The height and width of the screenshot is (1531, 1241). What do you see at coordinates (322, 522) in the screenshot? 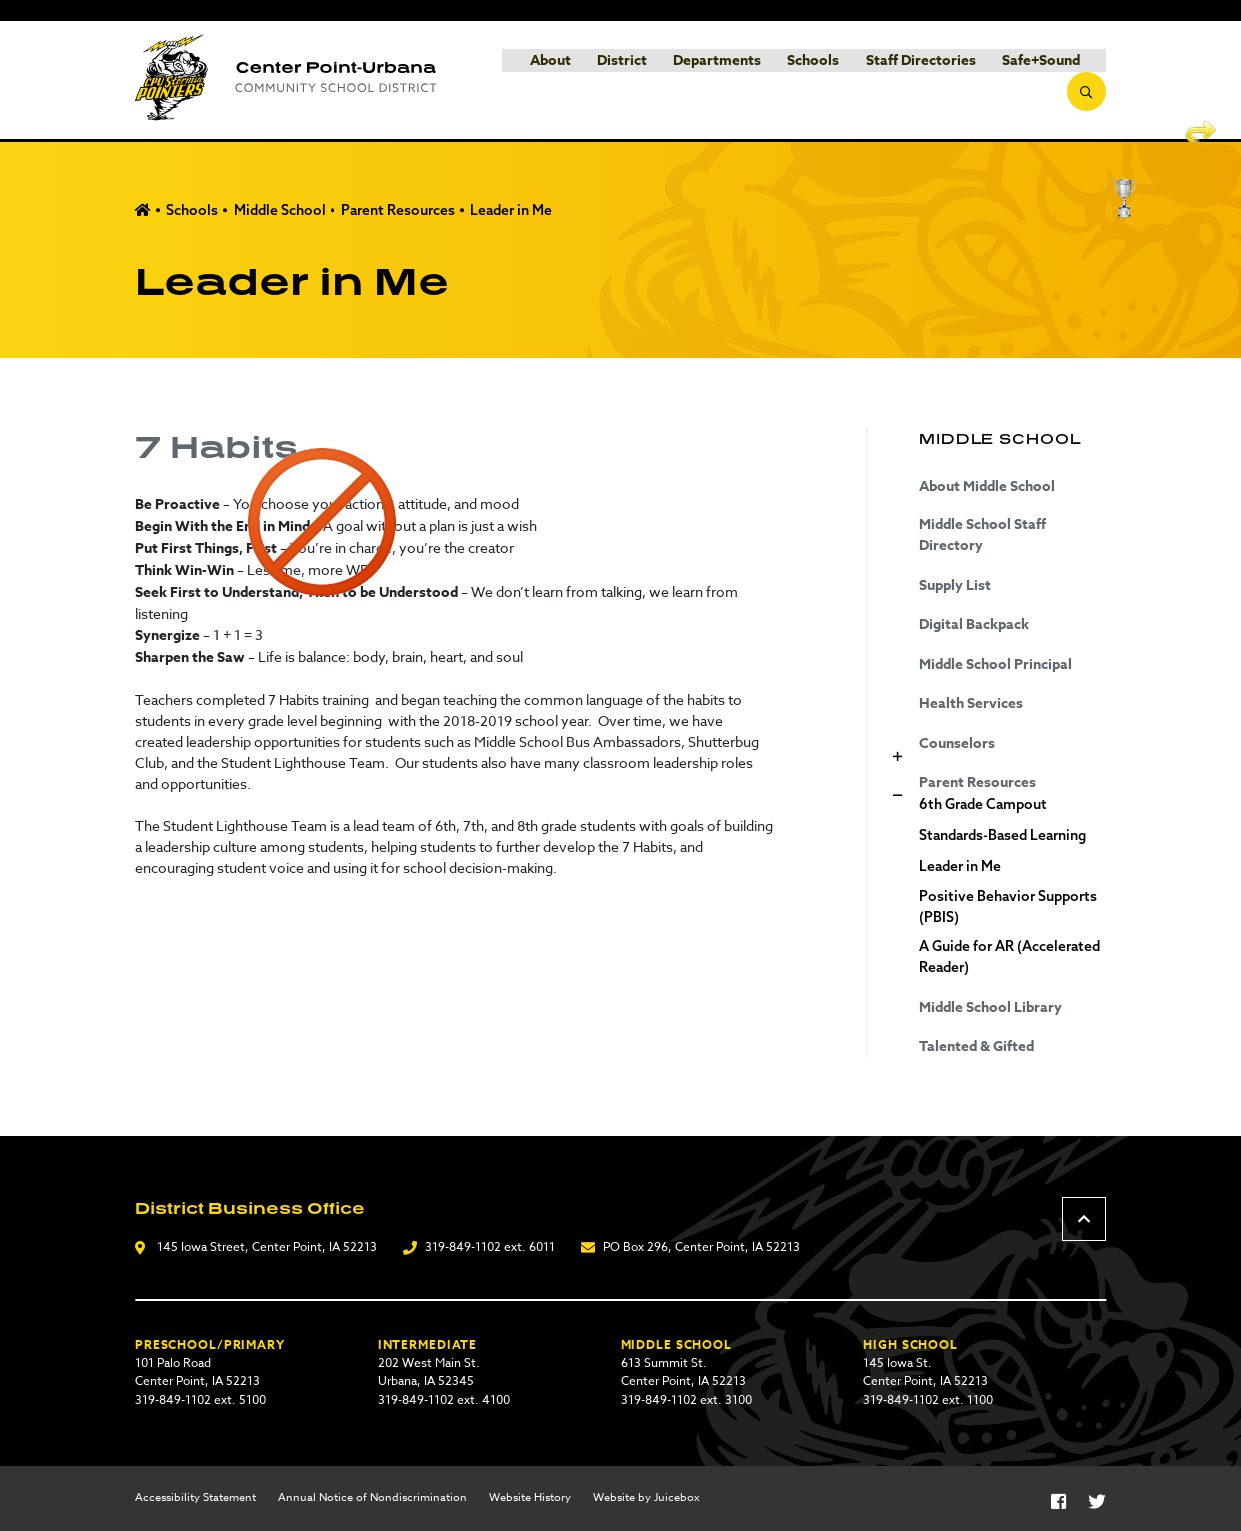
I see `indicates denied or blocked access` at bounding box center [322, 522].